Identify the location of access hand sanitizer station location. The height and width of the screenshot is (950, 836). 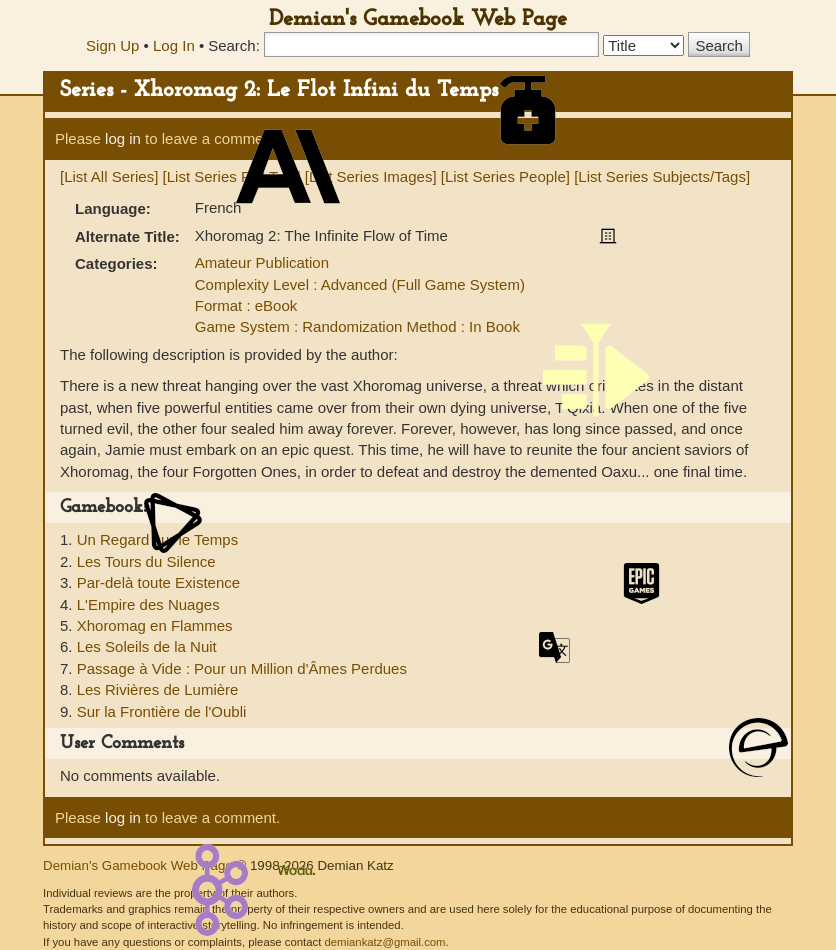
(528, 110).